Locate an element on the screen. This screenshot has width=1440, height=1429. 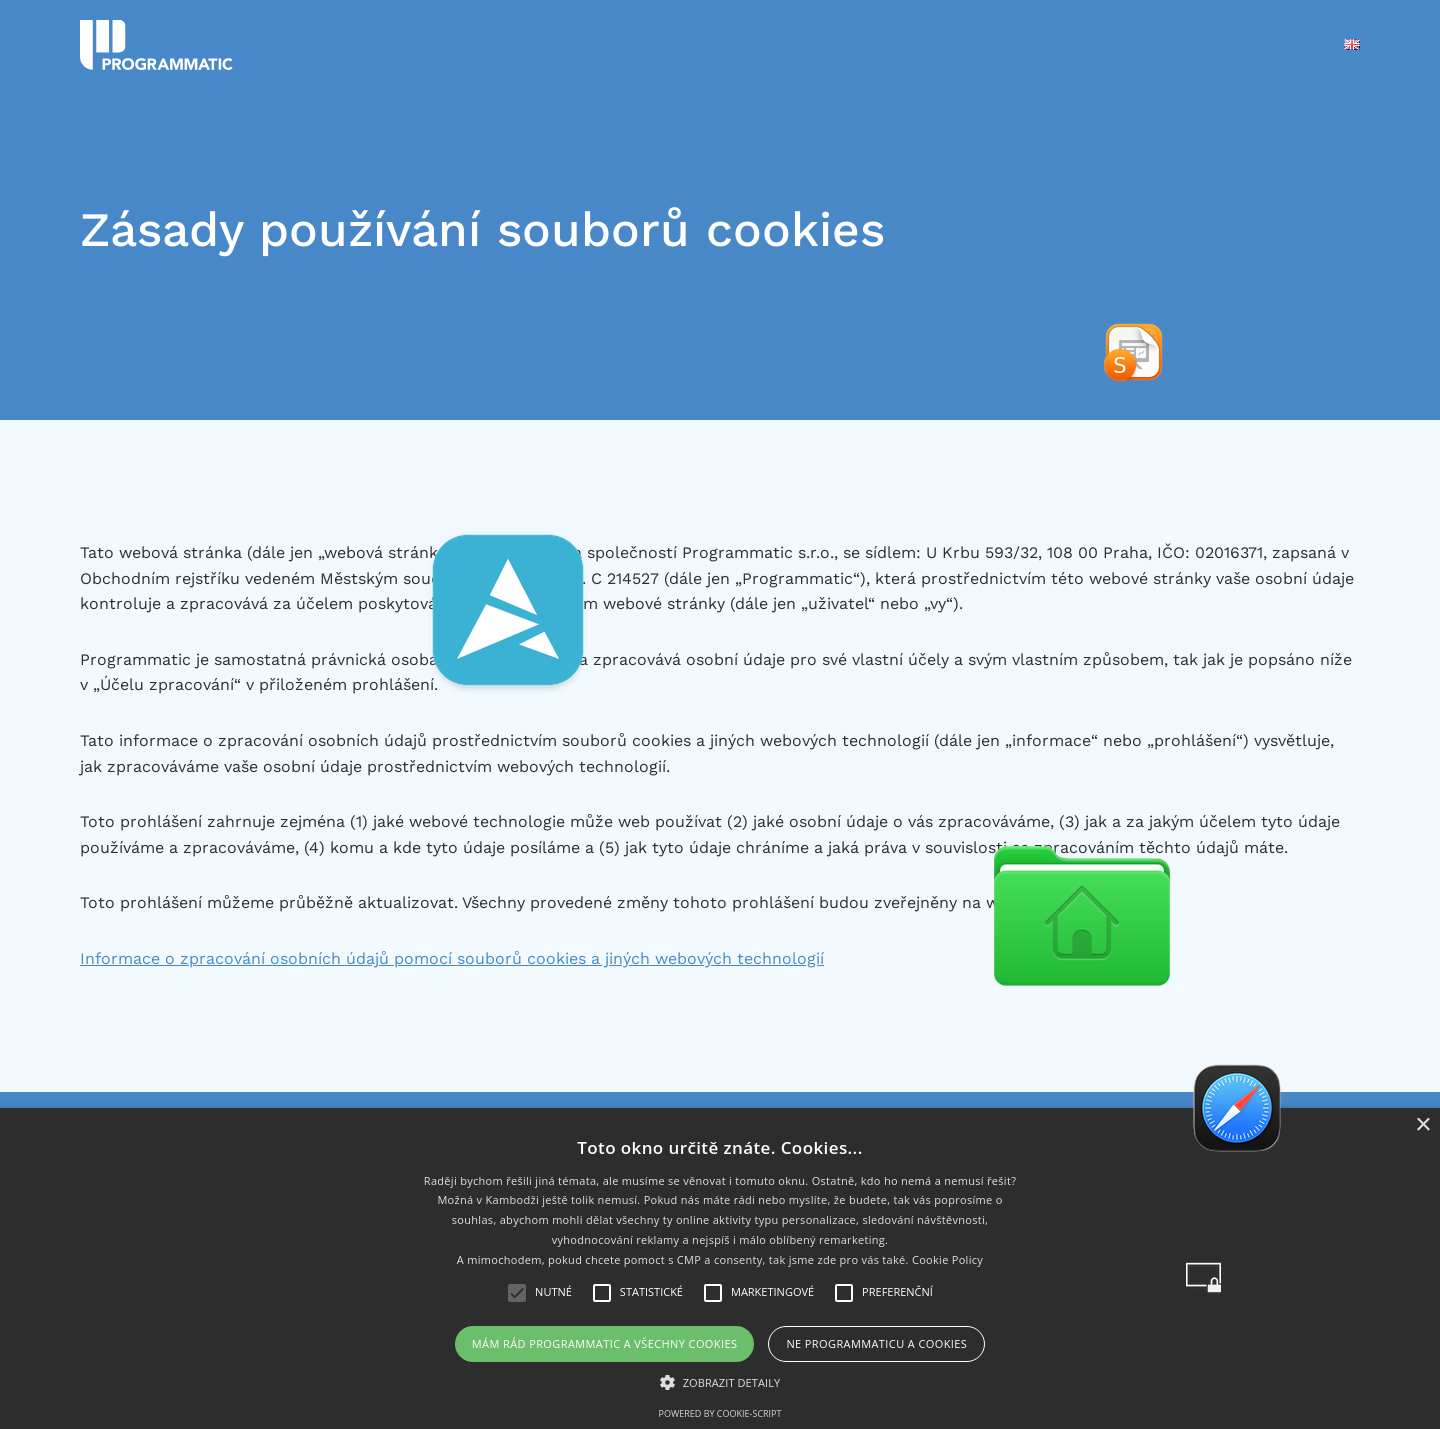
open Safari web browser is located at coordinates (1237, 1108).